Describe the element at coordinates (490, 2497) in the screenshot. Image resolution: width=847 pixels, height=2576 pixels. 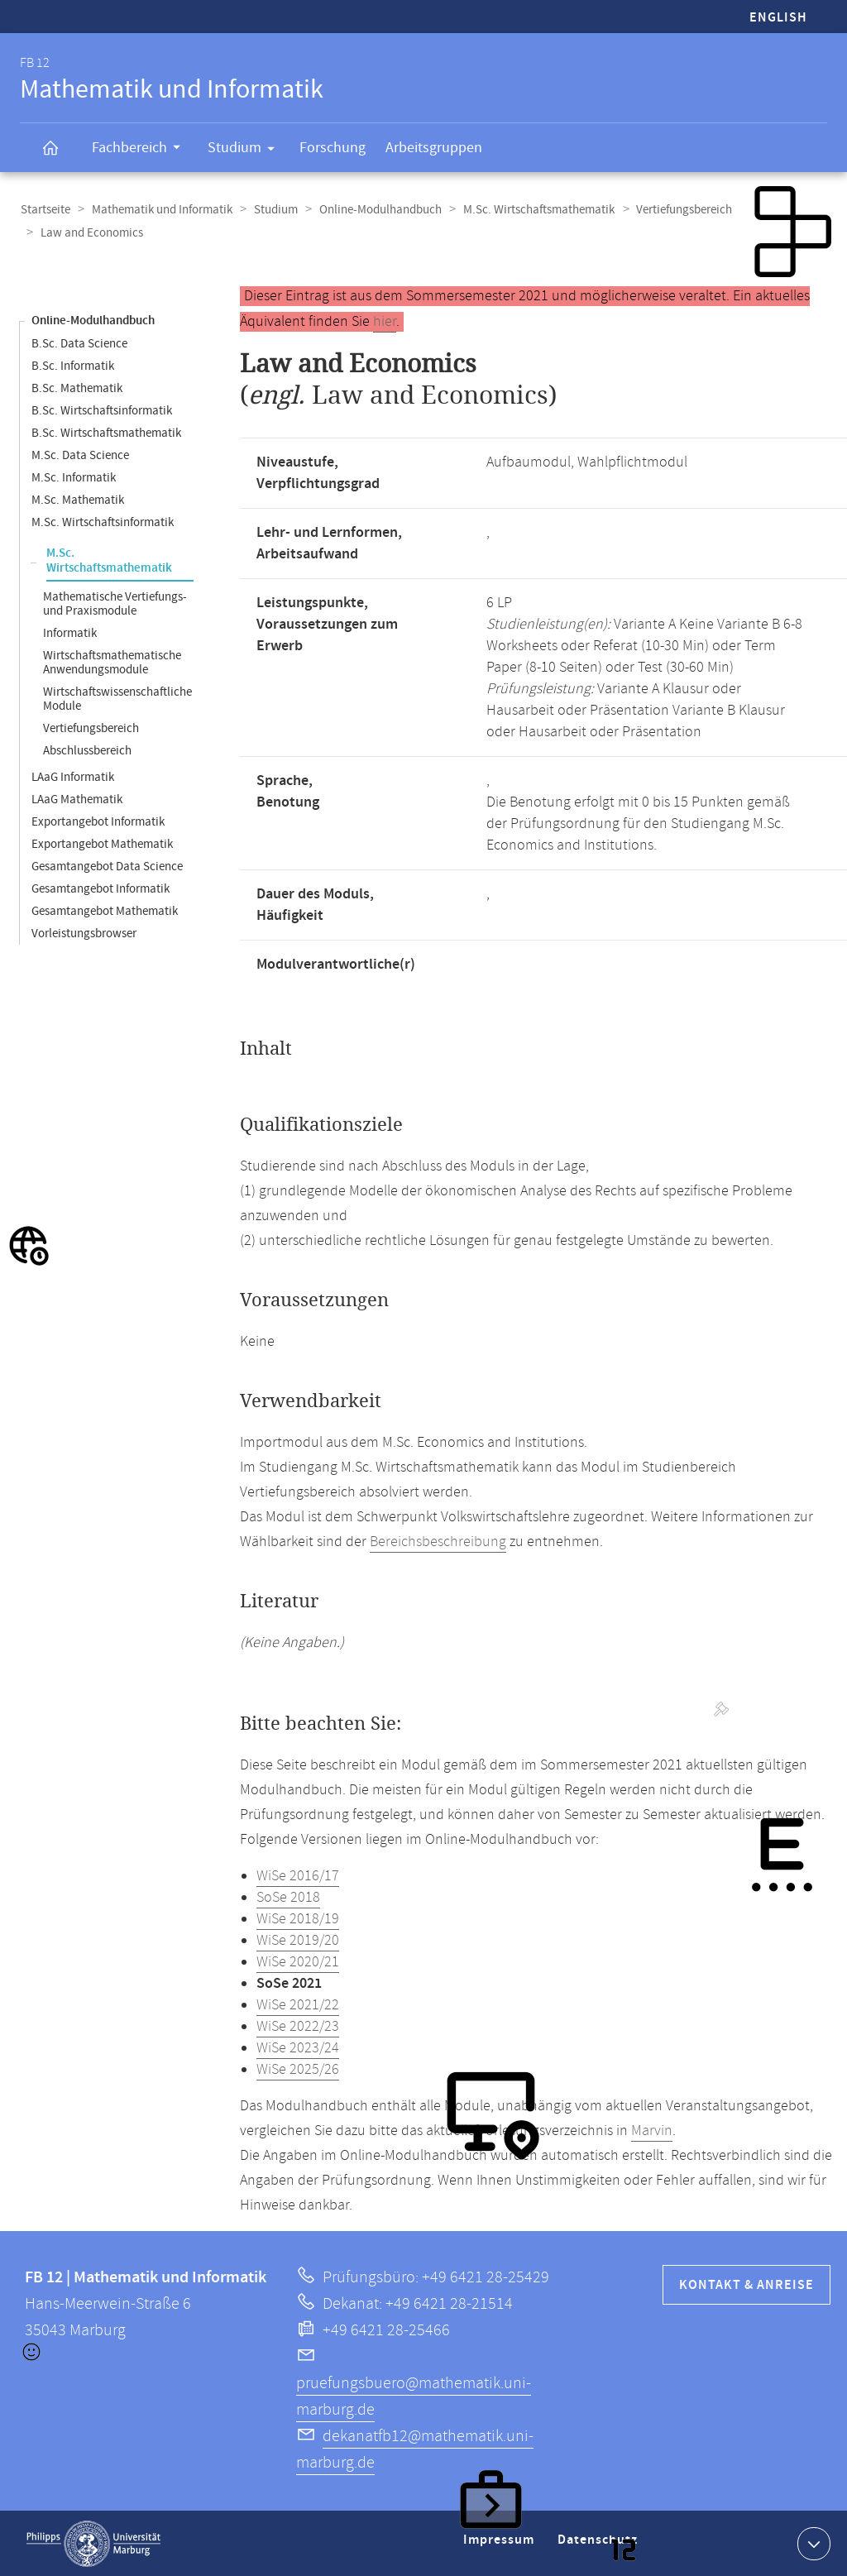
I see `schedule task for next week` at that location.